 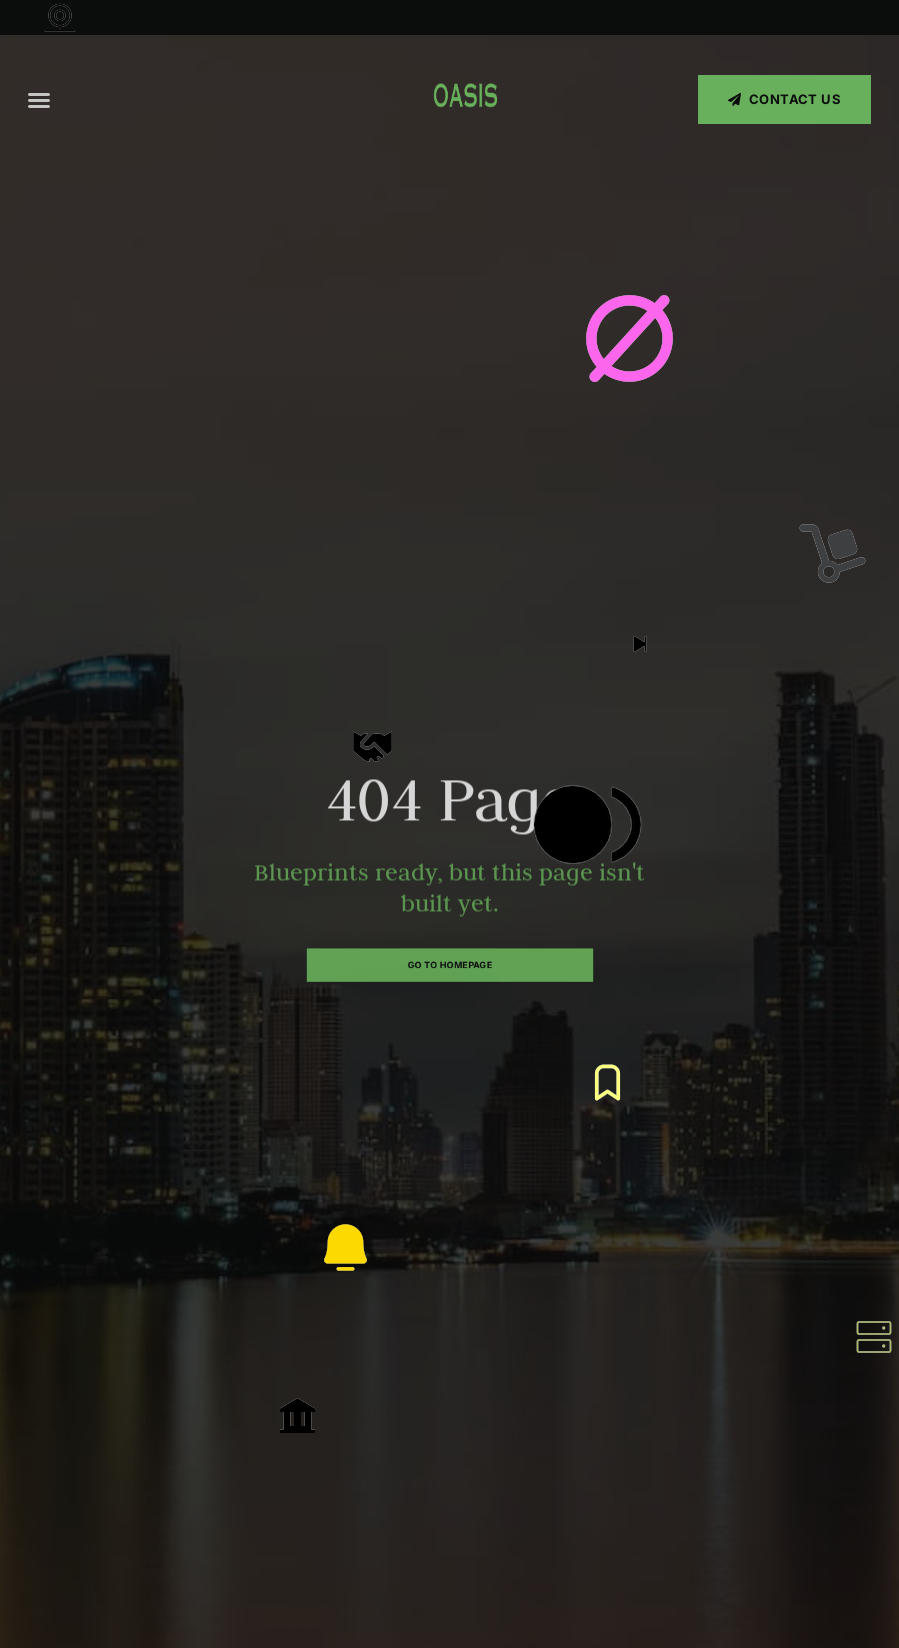 I want to click on indicates active recording or live broadcast, so click(x=587, y=824).